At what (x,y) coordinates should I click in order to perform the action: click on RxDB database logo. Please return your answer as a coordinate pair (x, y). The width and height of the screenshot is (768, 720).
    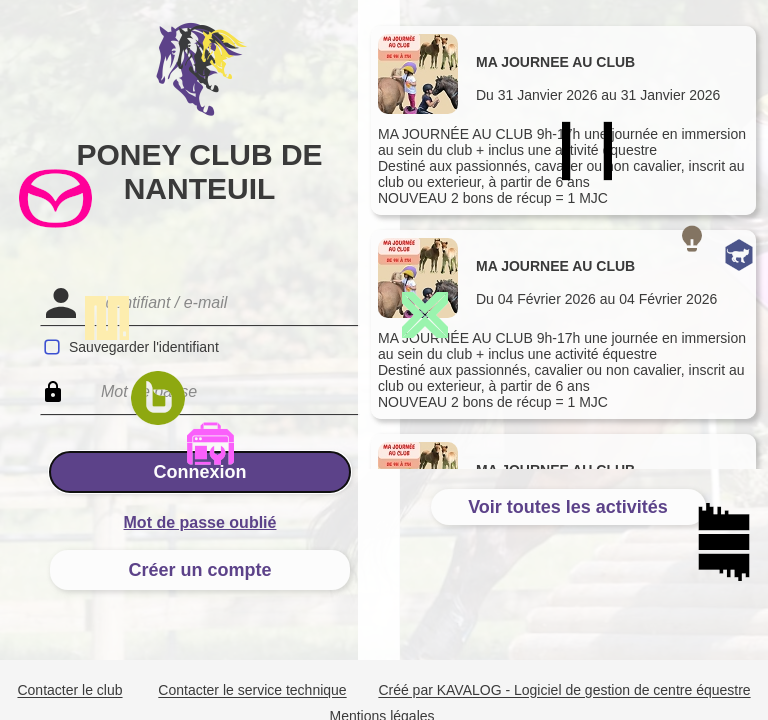
    Looking at the image, I should click on (724, 542).